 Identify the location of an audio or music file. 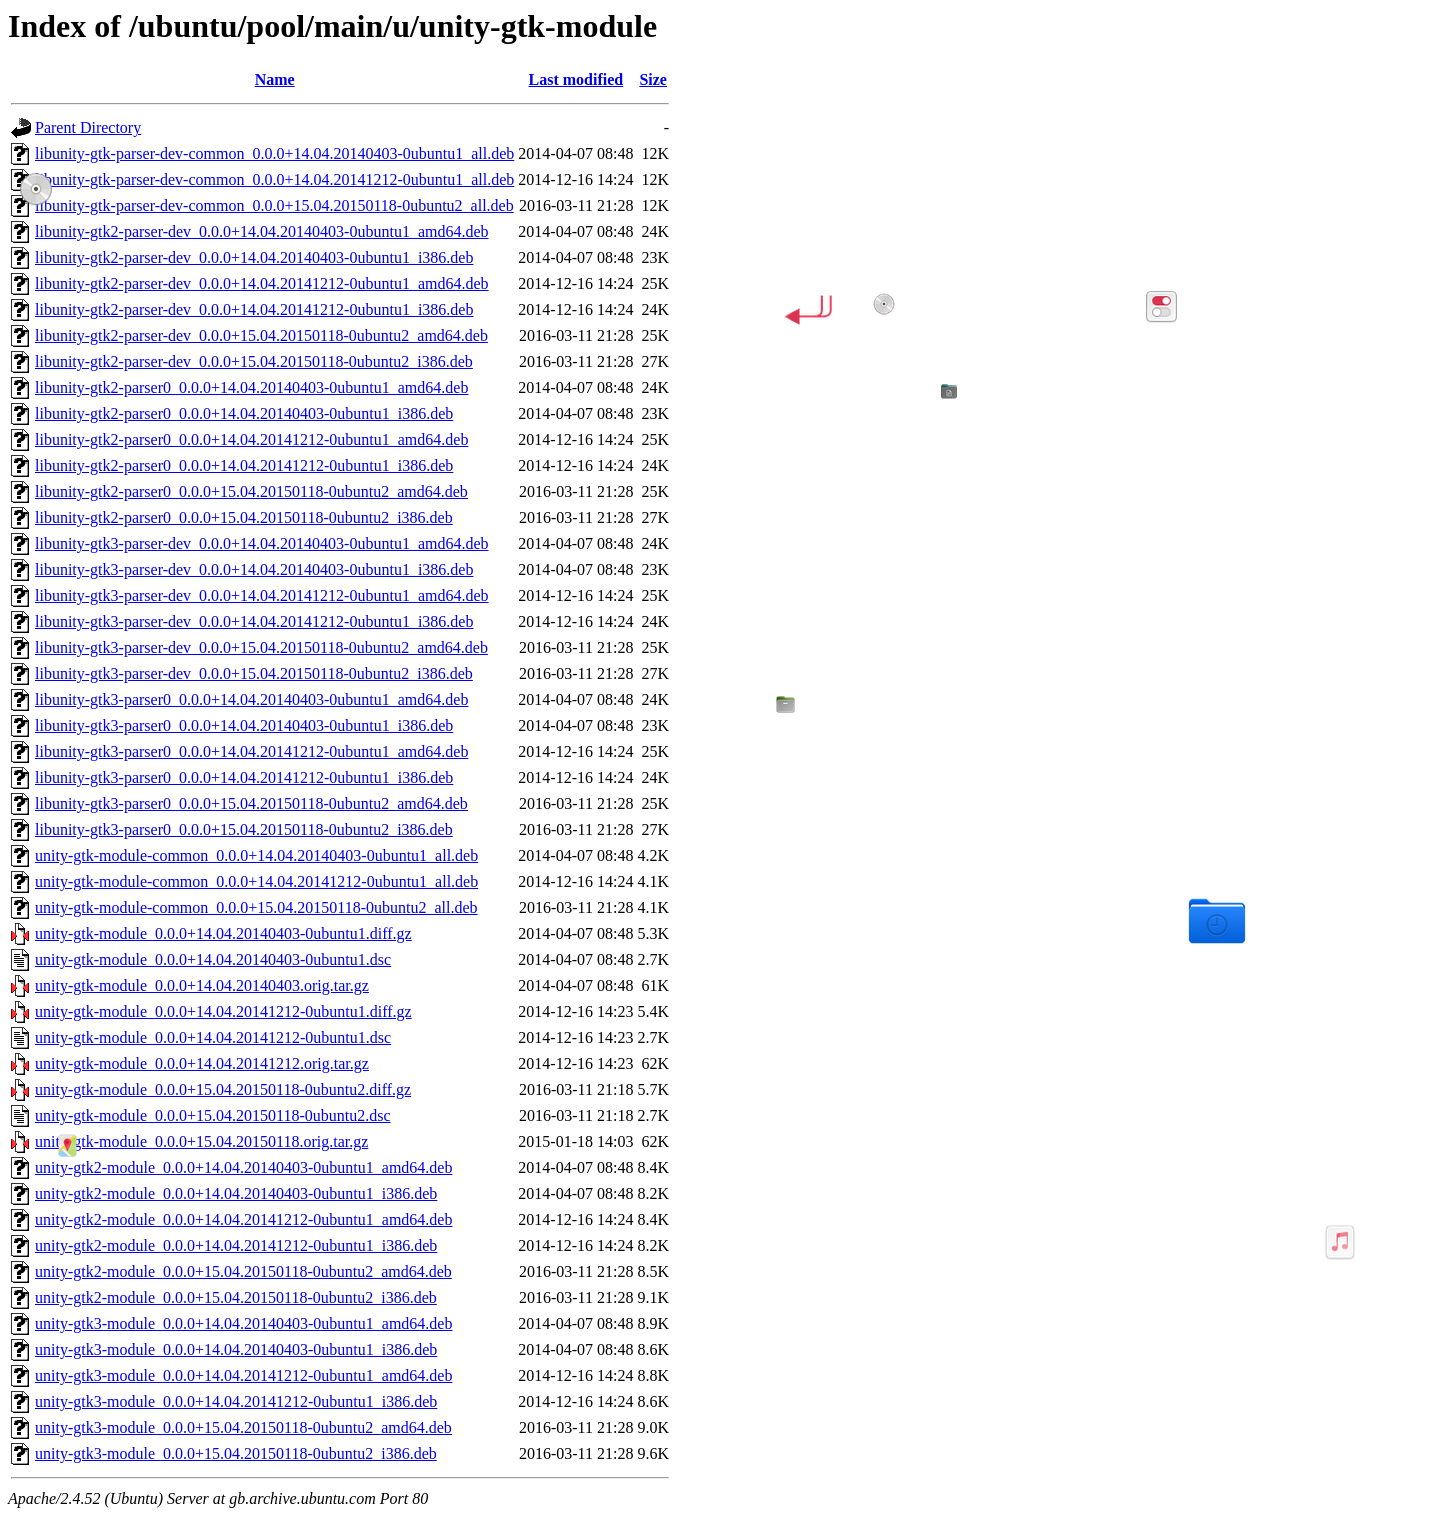
(1340, 1242).